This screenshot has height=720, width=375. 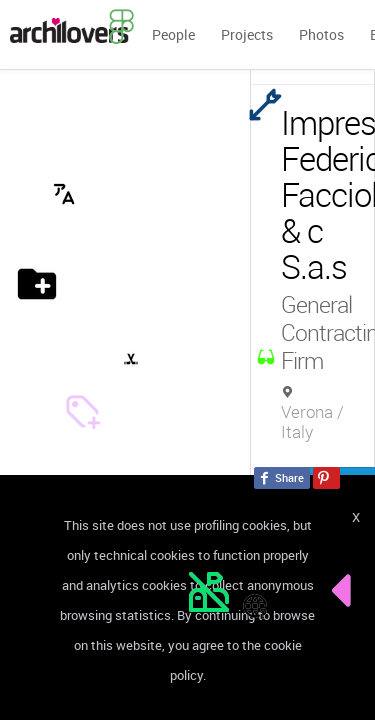 What do you see at coordinates (82, 411) in the screenshot?
I see `add a new tag or label` at bounding box center [82, 411].